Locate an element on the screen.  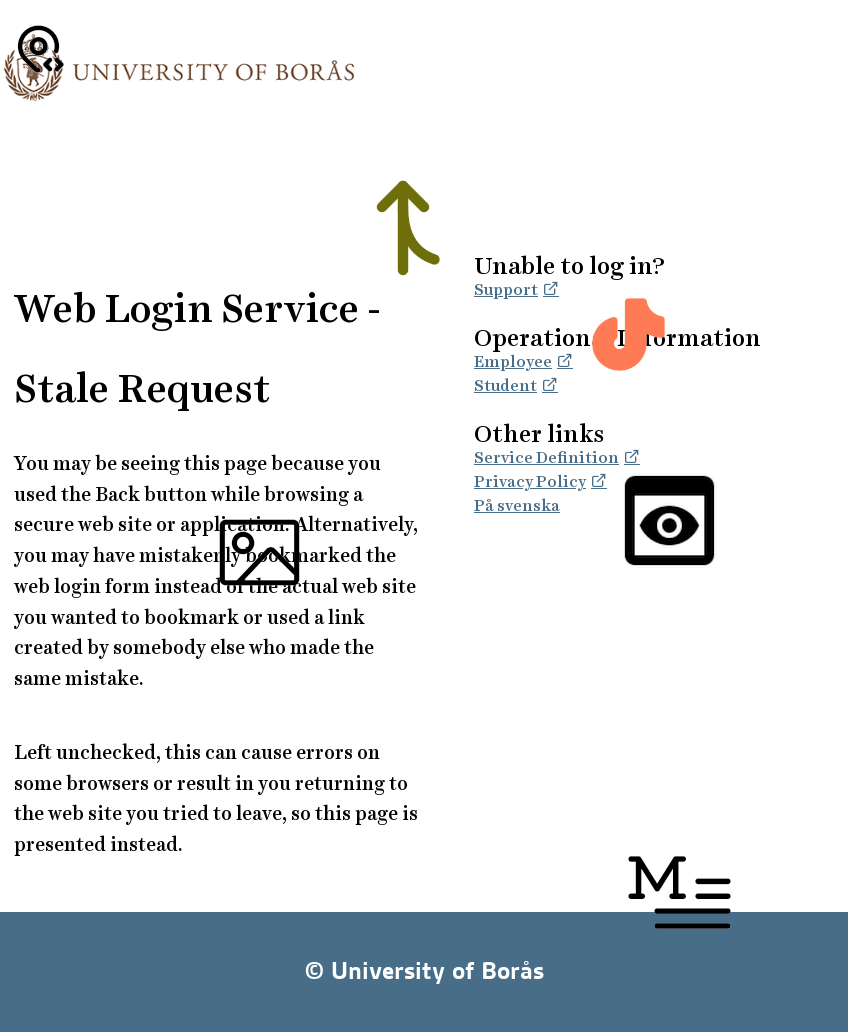
view media file is located at coordinates (259, 552).